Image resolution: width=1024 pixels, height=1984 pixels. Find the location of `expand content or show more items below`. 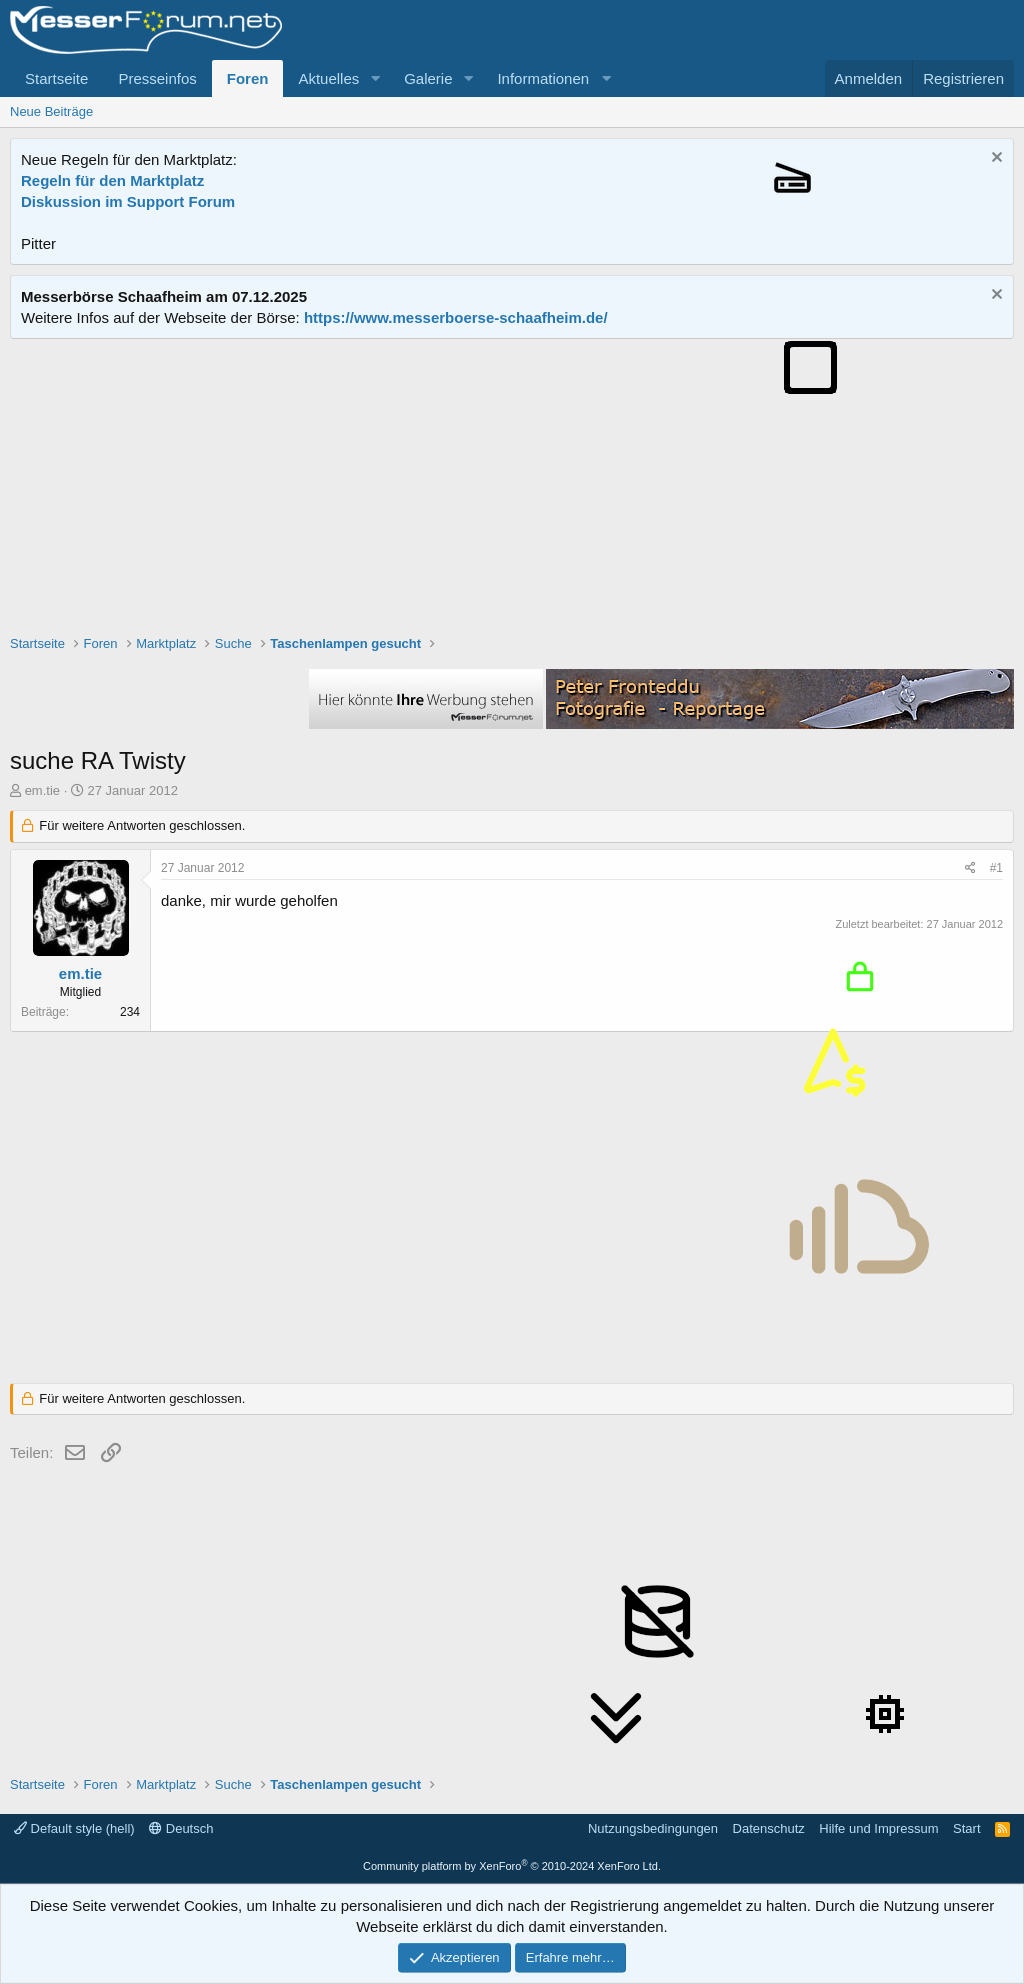

expand content or show more items below is located at coordinates (616, 1716).